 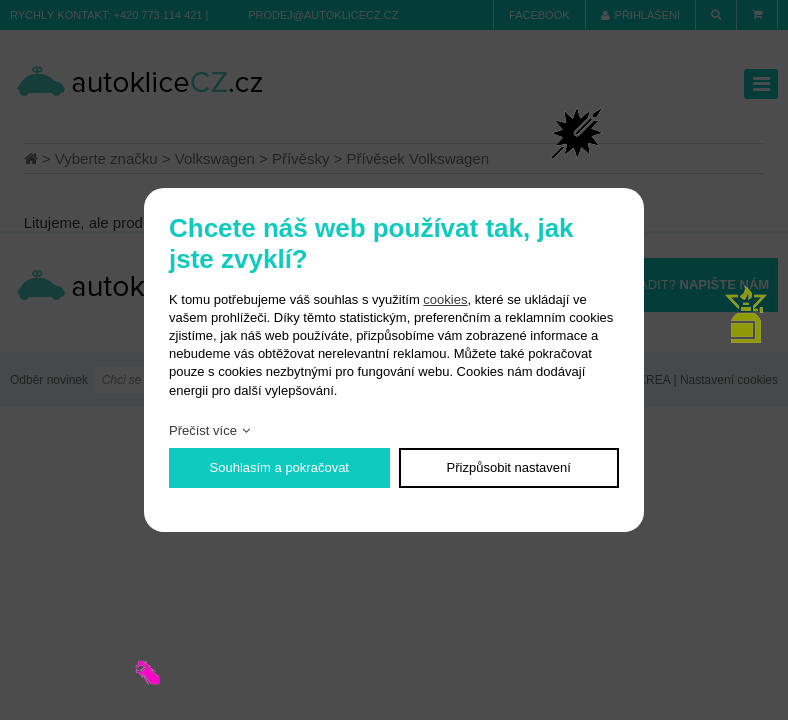 I want to click on launch or throw a bowling ball in gameplay, so click(x=147, y=672).